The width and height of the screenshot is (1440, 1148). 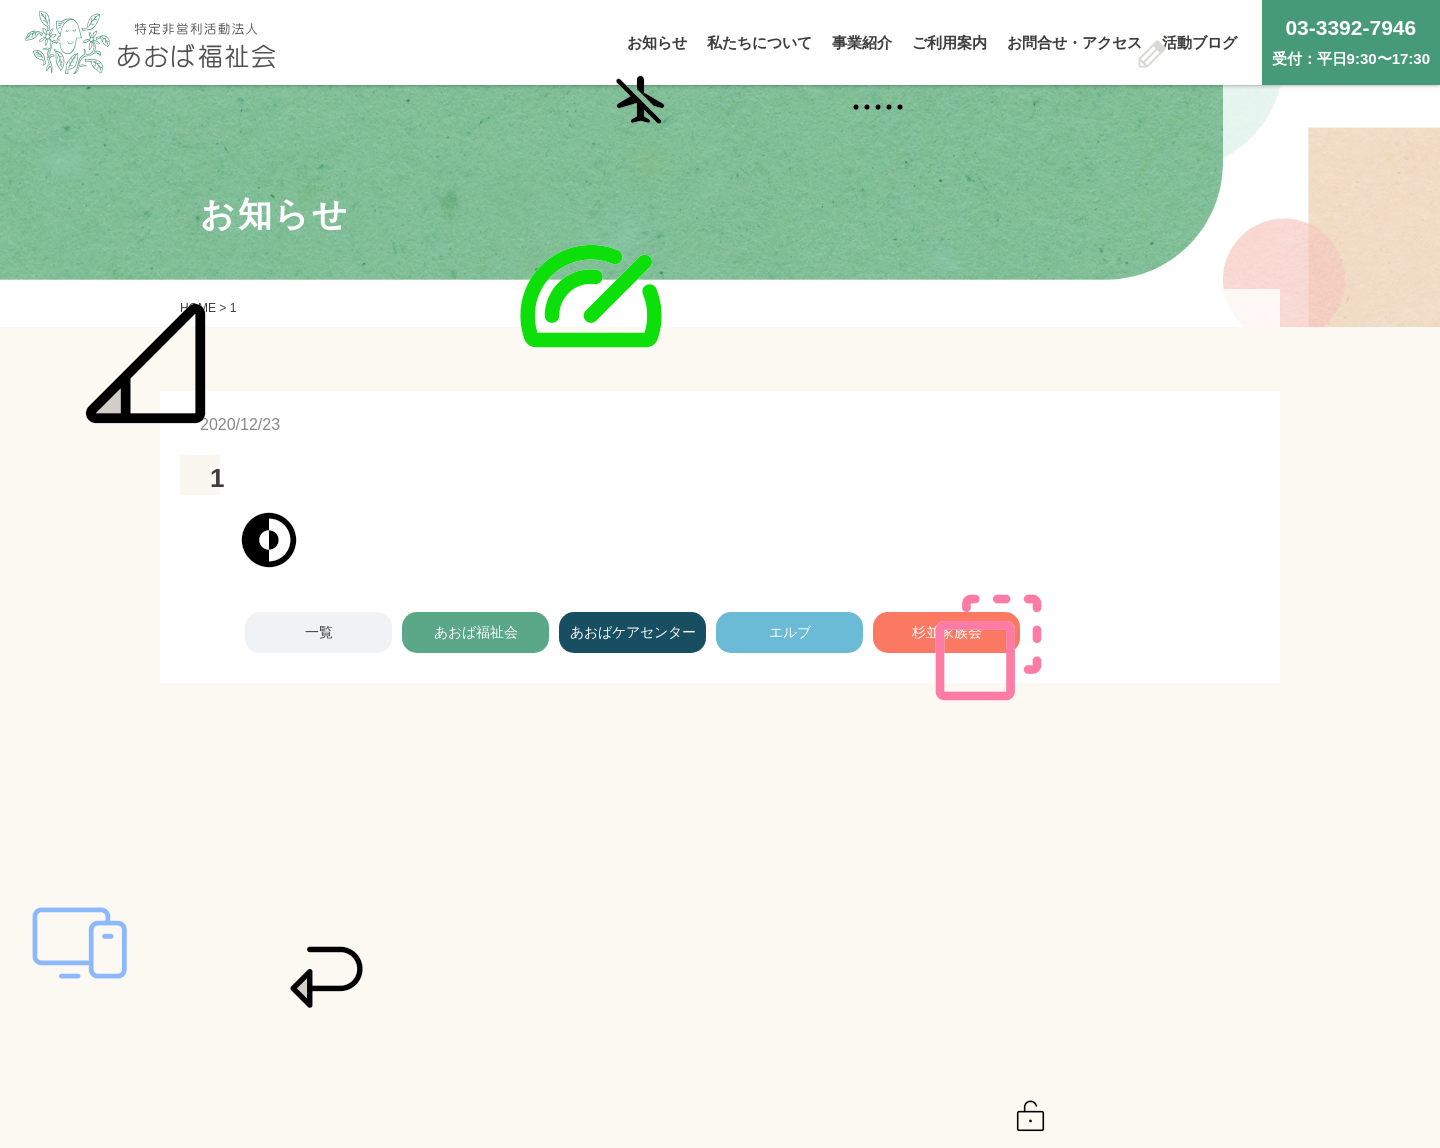 What do you see at coordinates (1030, 1117) in the screenshot?
I see `unlocked or unsecured state` at bounding box center [1030, 1117].